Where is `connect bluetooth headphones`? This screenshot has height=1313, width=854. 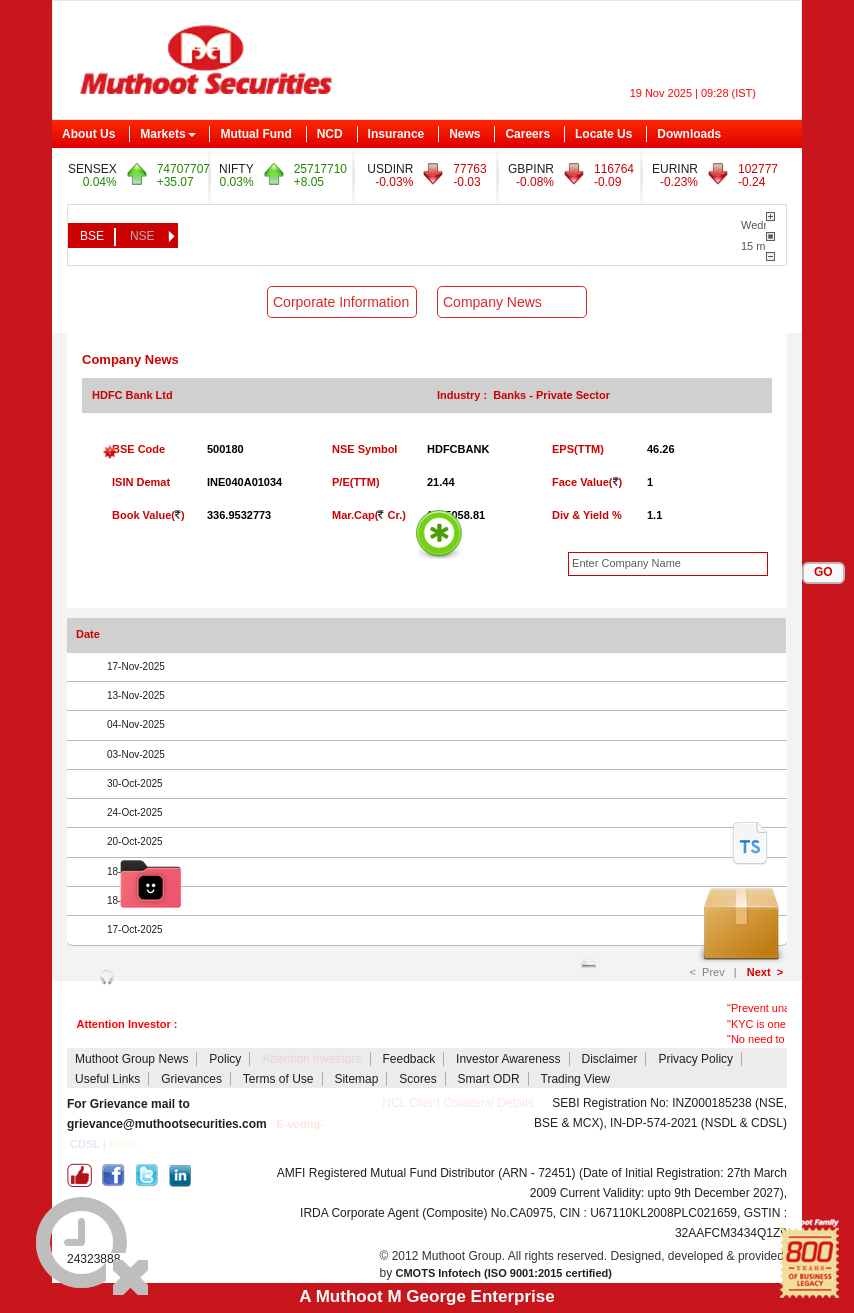
connect bluetooth headphones is located at coordinates (107, 977).